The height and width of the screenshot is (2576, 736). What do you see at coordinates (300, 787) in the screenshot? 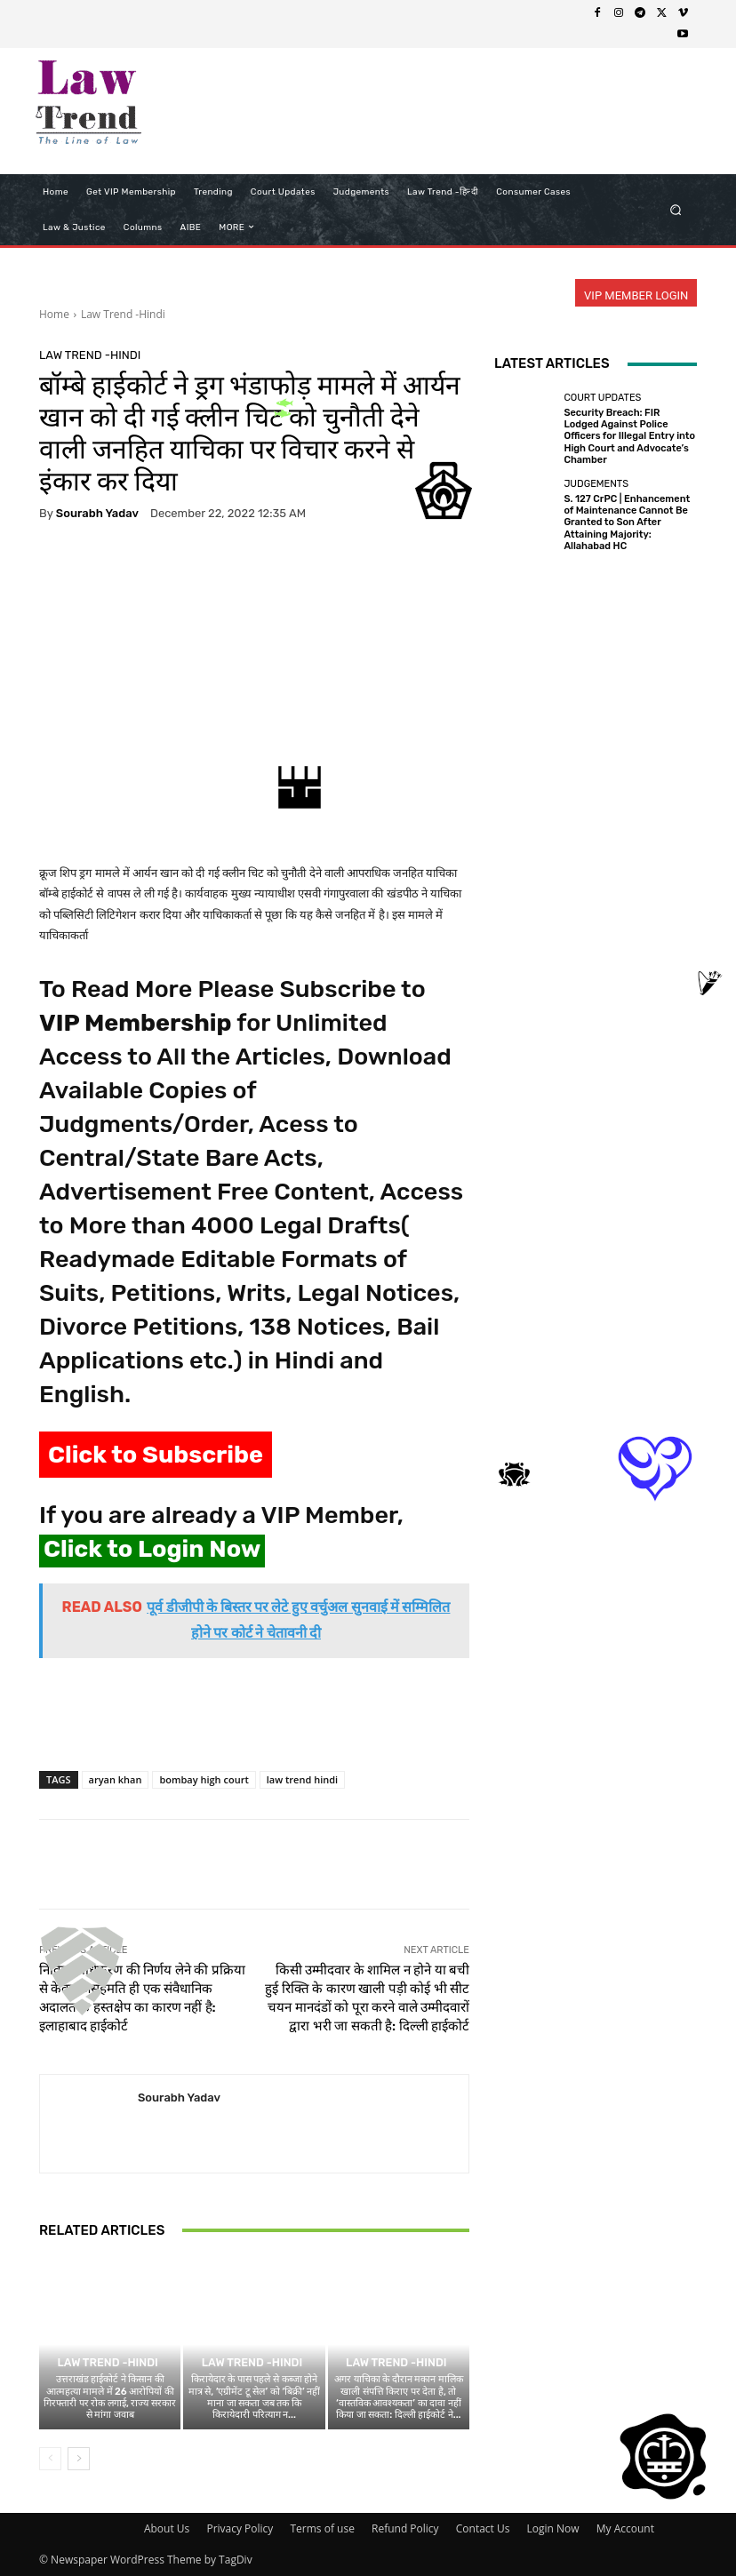
I see `castle or fortress icon for strategy games` at bounding box center [300, 787].